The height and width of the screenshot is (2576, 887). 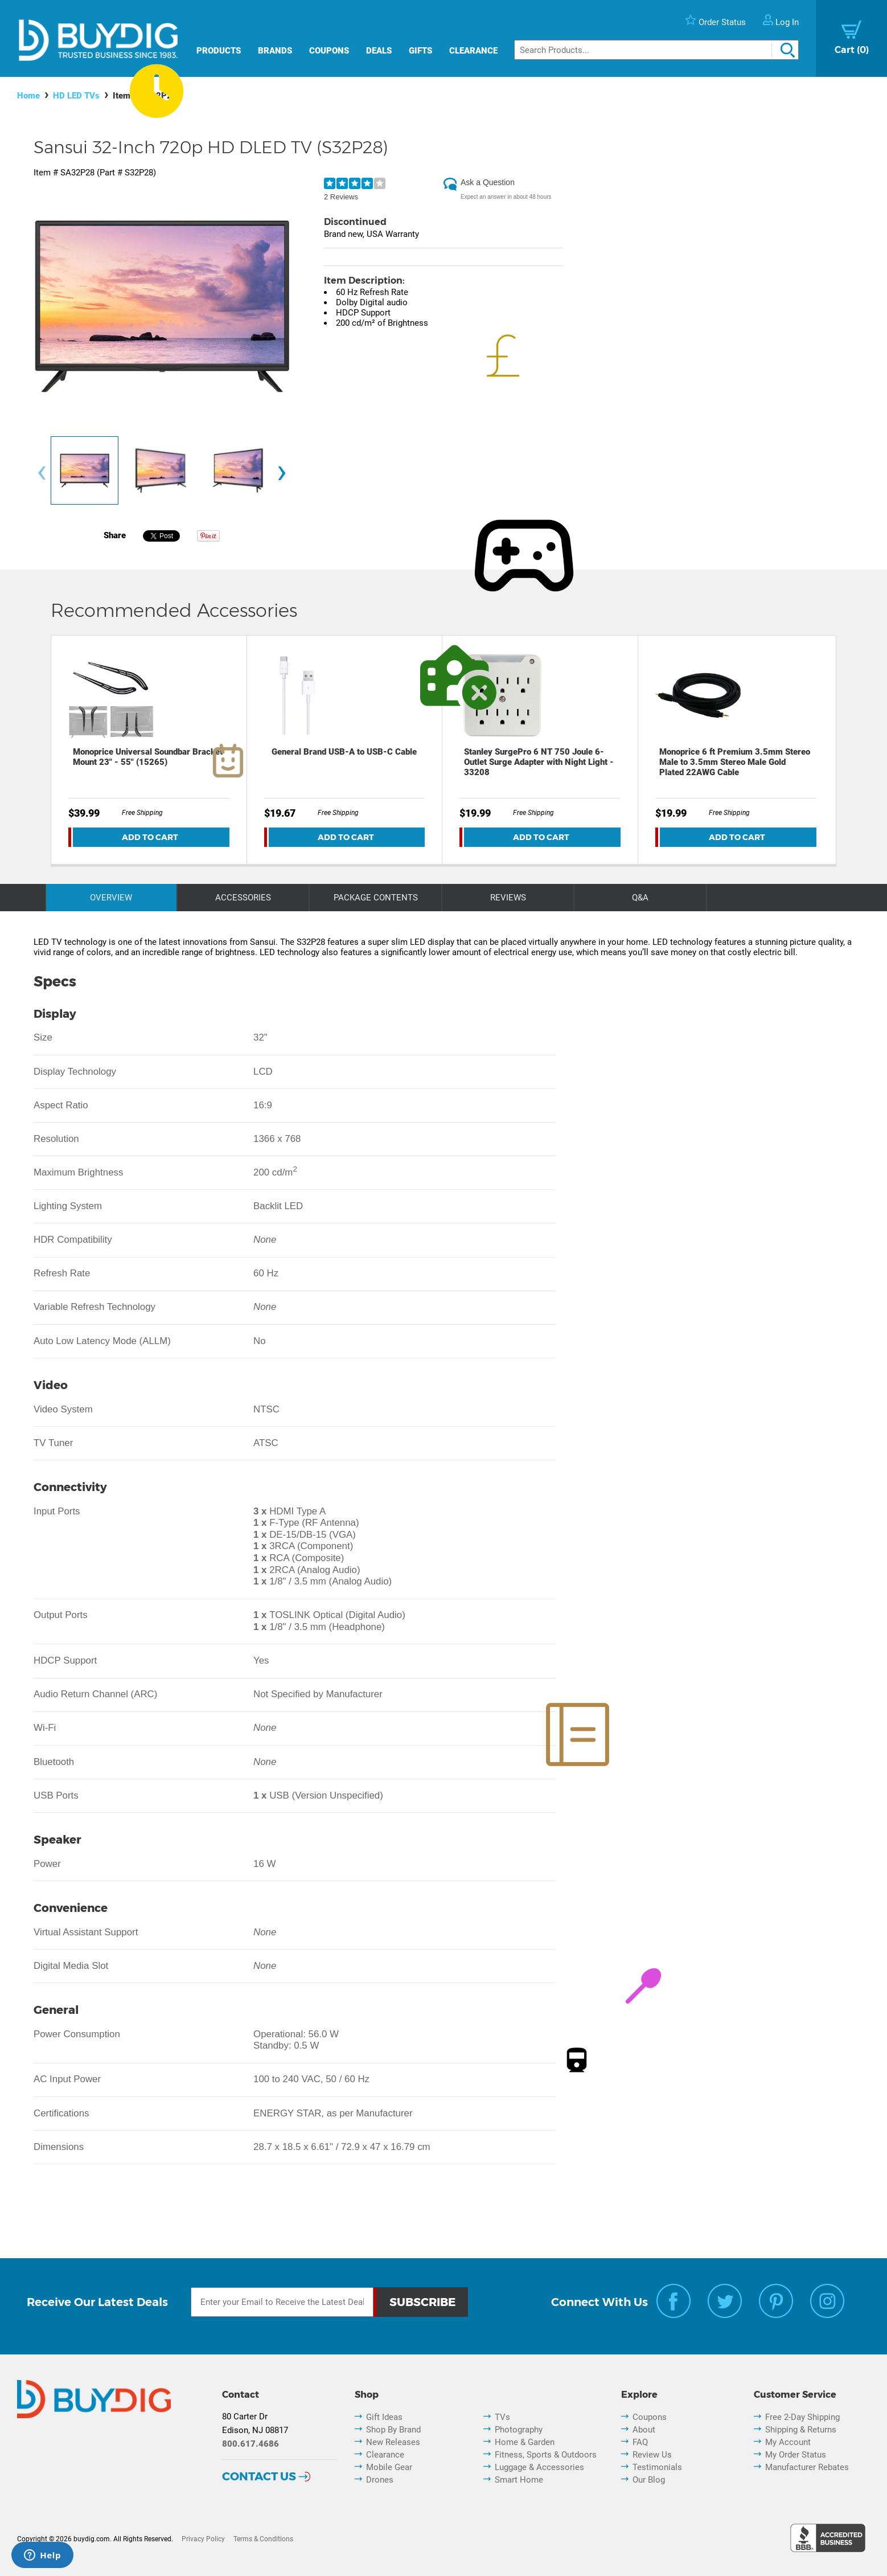 I want to click on view prices in british pounds, so click(x=505, y=357).